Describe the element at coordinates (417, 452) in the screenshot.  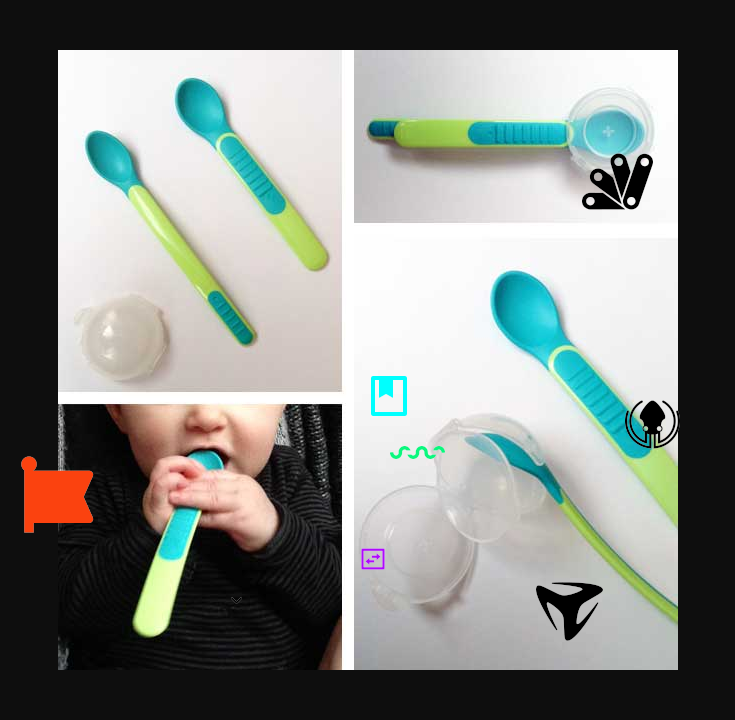
I see `SWR (stale-while-revalidate) library logo` at that location.